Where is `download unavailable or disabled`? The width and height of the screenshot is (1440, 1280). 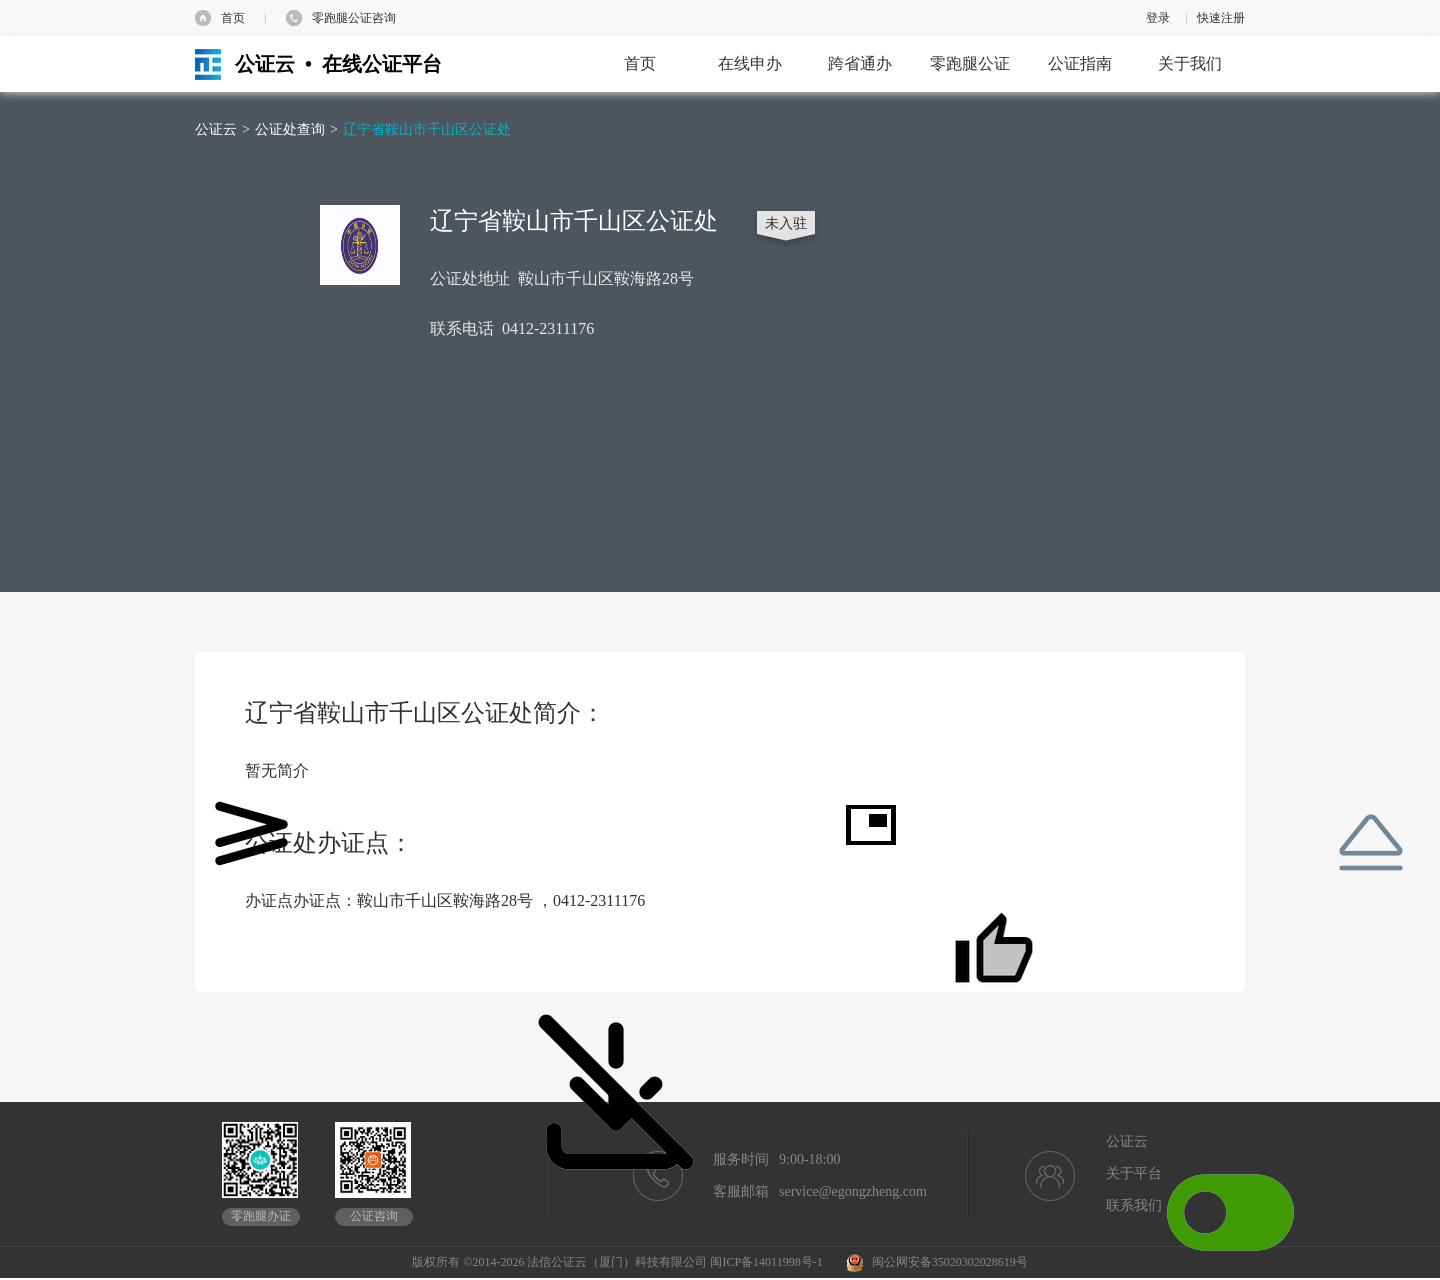 download unavailable or disabled is located at coordinates (616, 1092).